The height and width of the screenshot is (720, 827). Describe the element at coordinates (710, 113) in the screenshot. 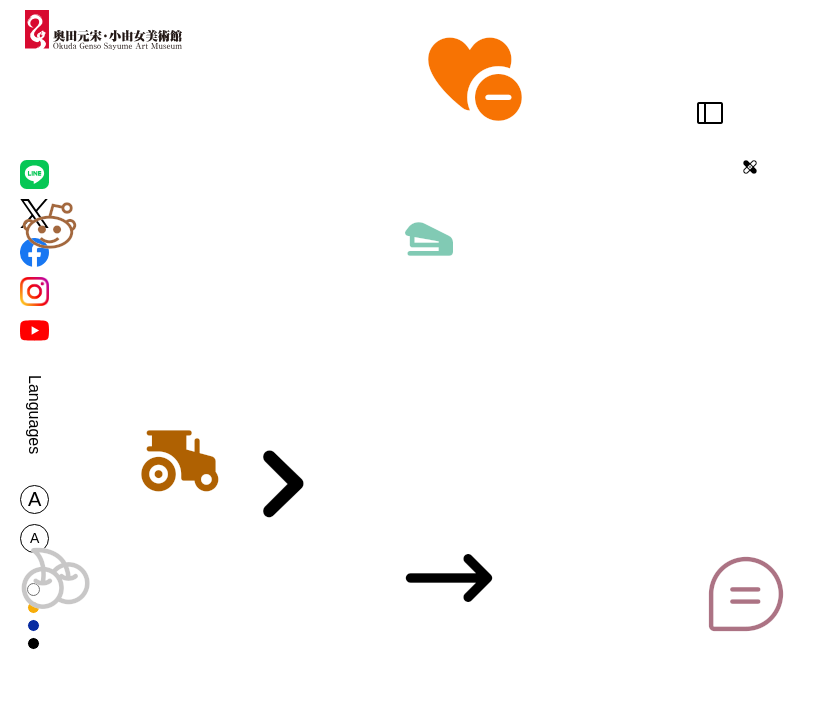

I see `toggle the sidebar panel` at that location.